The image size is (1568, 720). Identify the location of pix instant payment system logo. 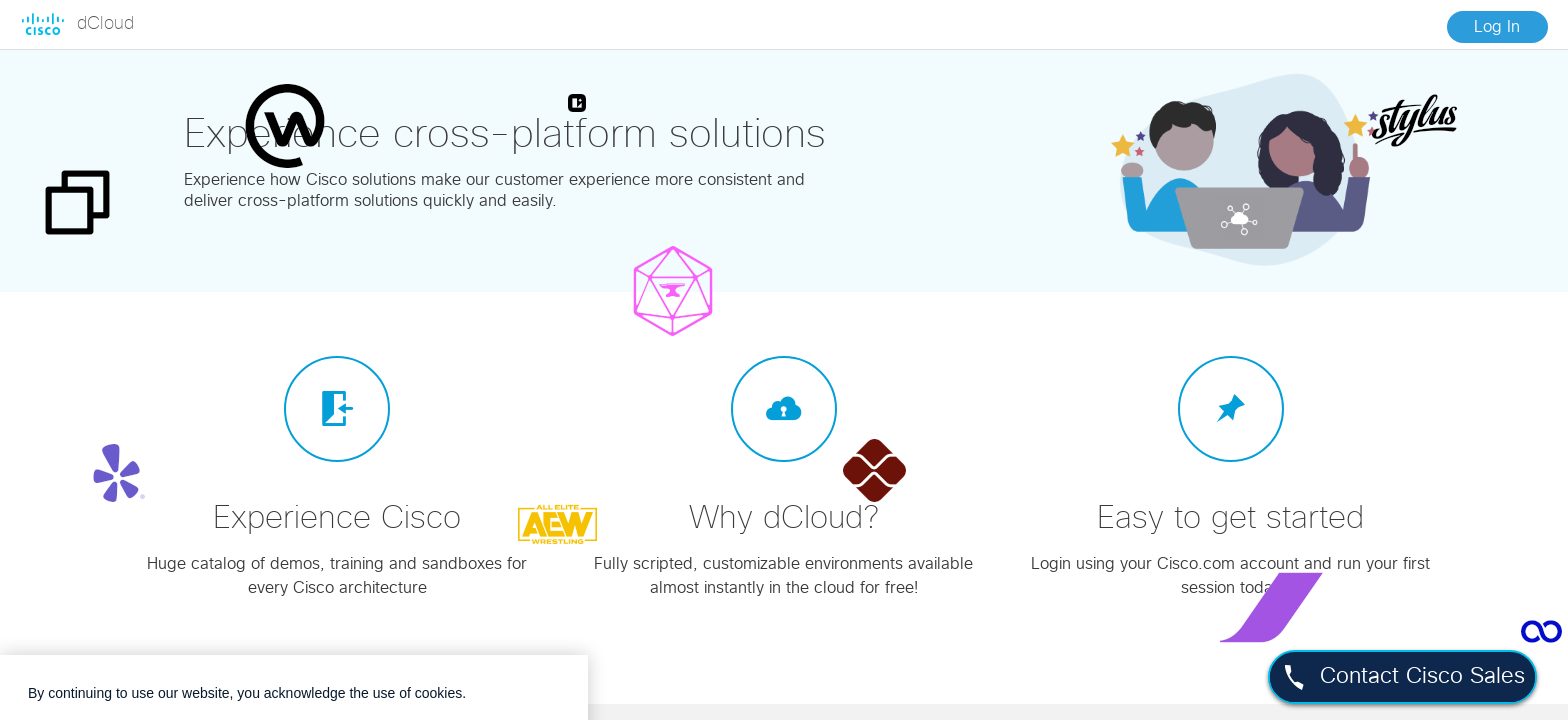
(874, 470).